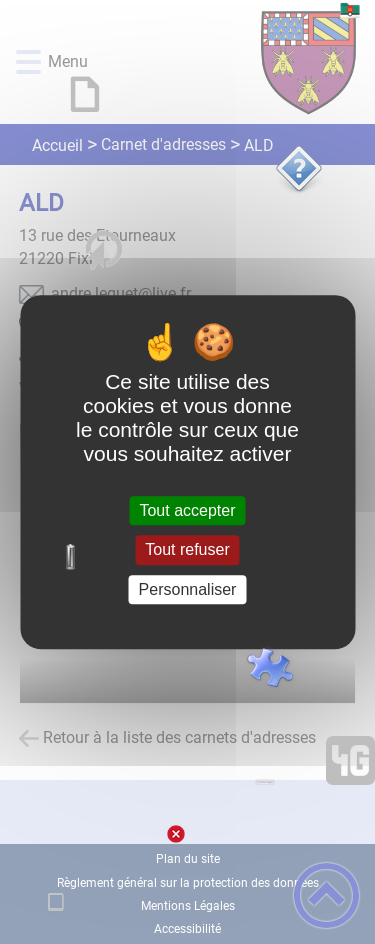 The image size is (375, 944). Describe the element at coordinates (57, 902) in the screenshot. I see `indicates an iPad or Apple tablet device` at that location.